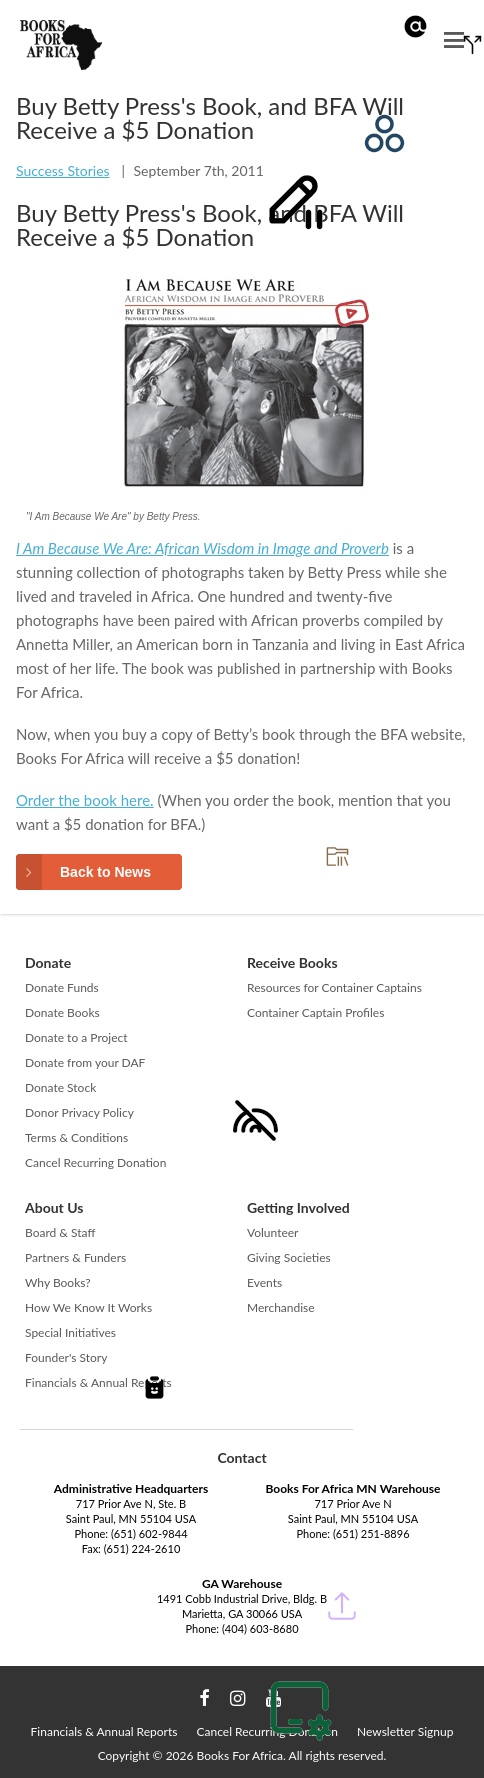 This screenshot has width=484, height=1778. What do you see at coordinates (342, 1606) in the screenshot?
I see `upload a file or document` at bounding box center [342, 1606].